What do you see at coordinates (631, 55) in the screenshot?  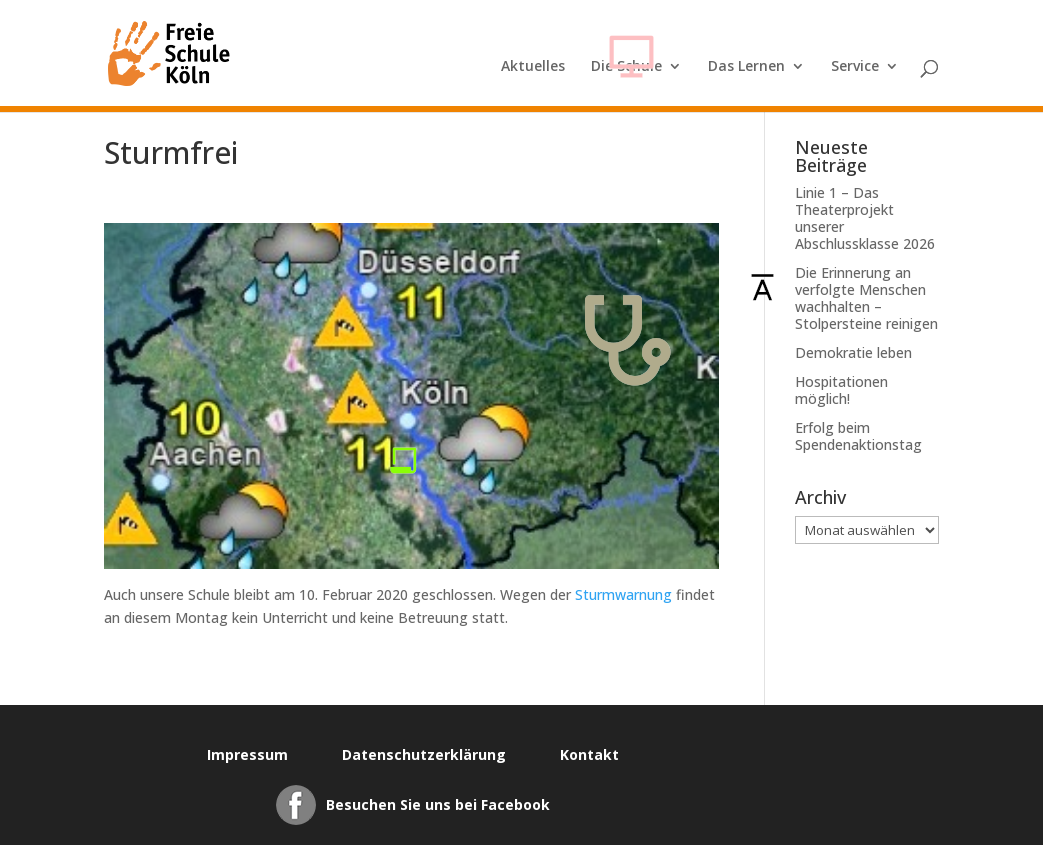 I see `access desktop or computer view` at bounding box center [631, 55].